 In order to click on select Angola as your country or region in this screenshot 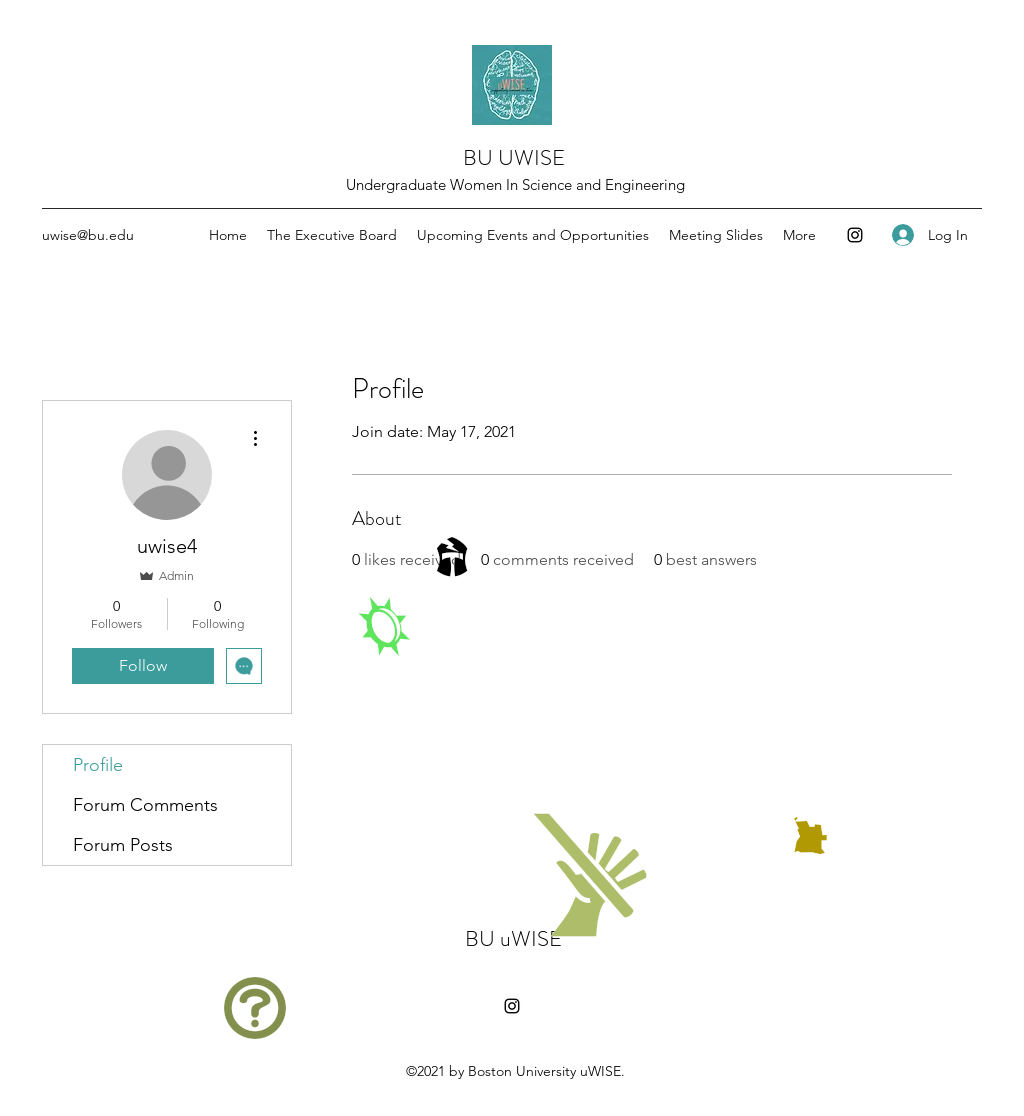, I will do `click(810, 835)`.